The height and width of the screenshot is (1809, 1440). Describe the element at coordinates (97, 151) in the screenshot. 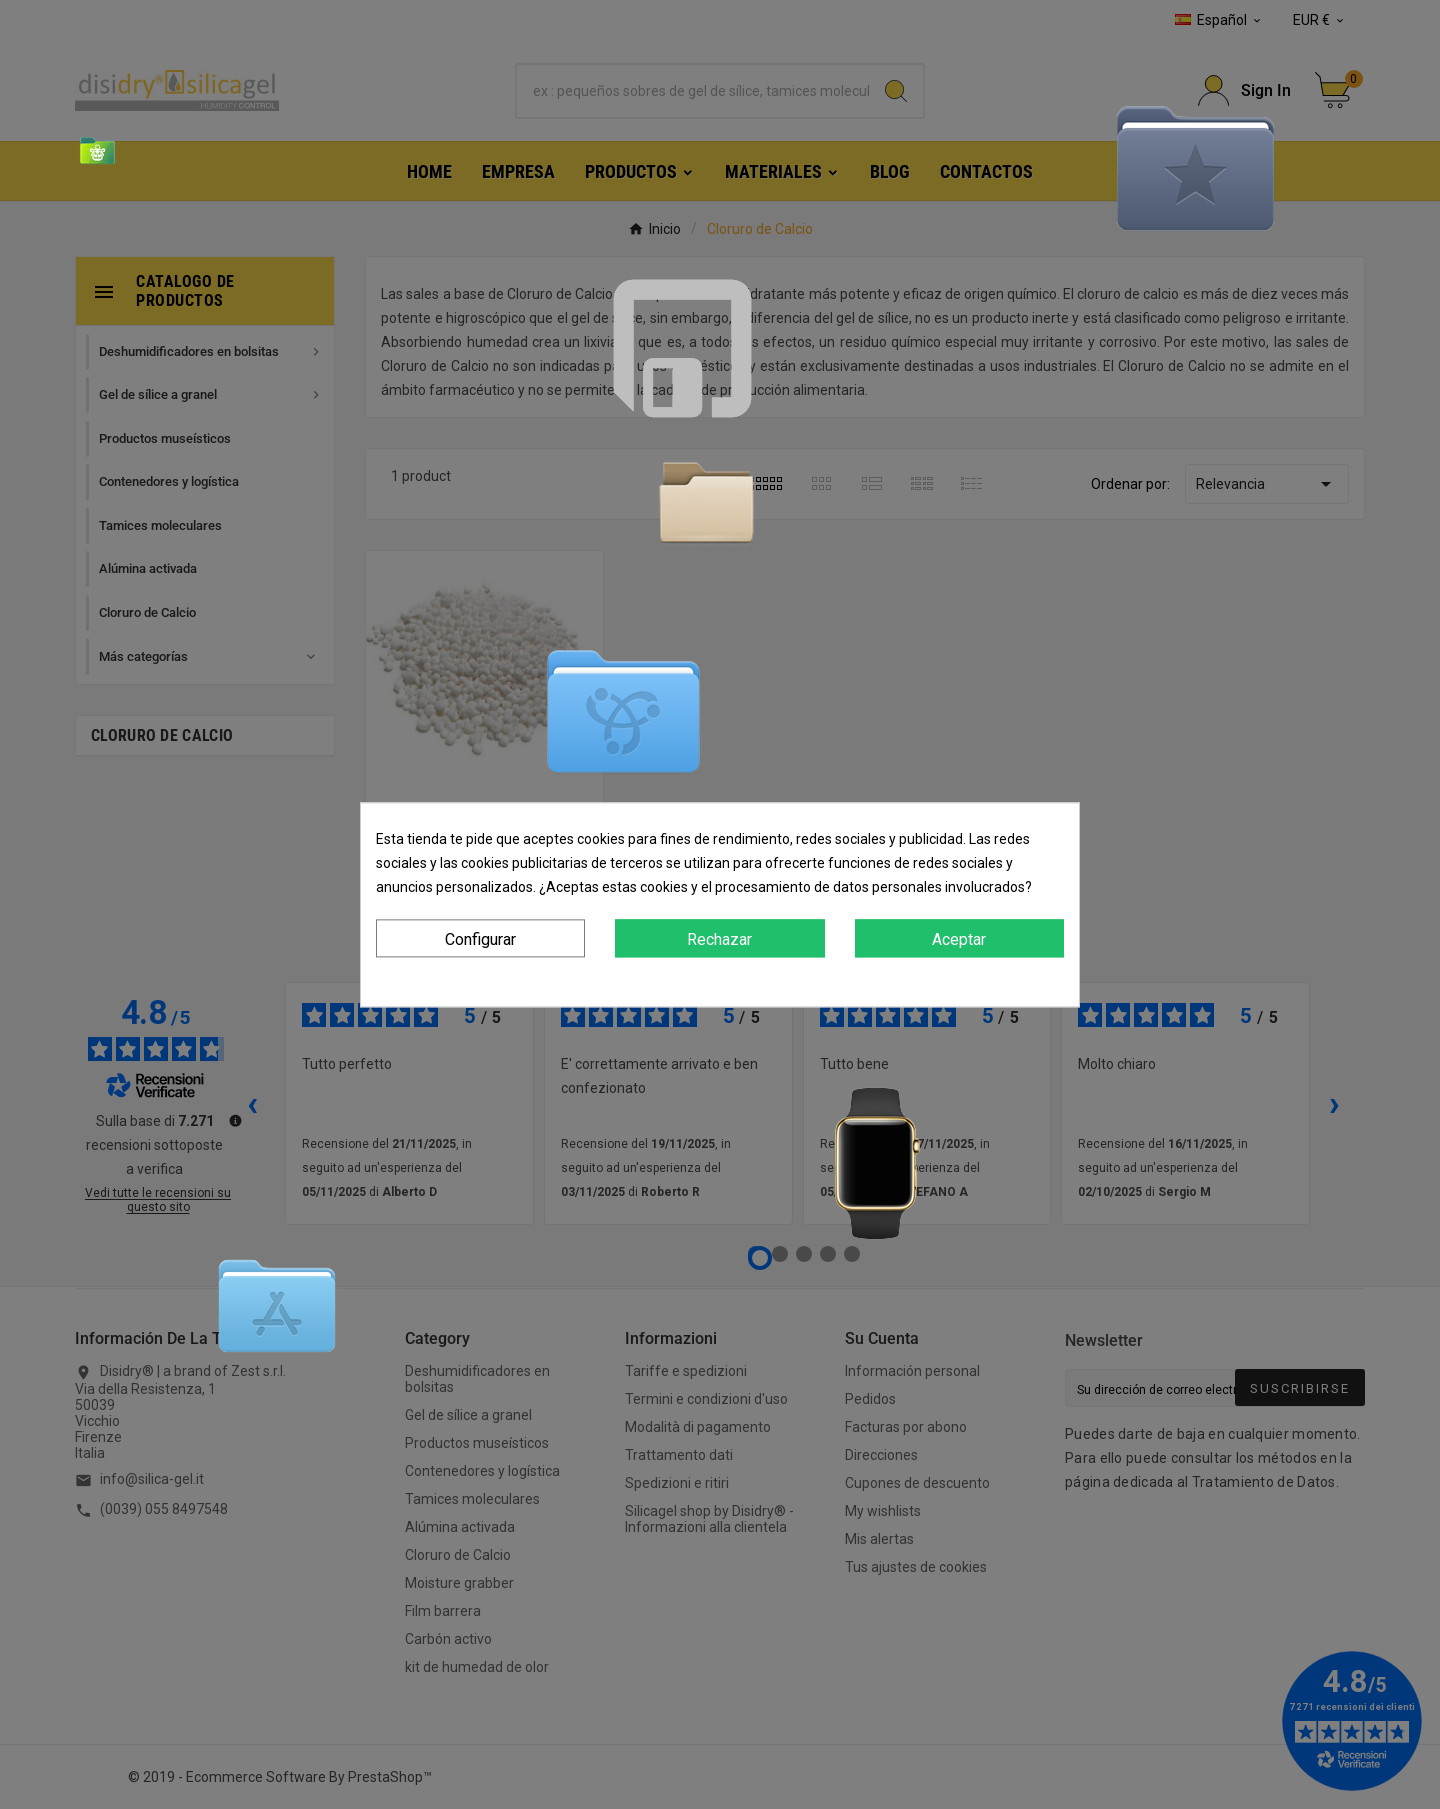

I see `open your Game Jolt games folder` at that location.